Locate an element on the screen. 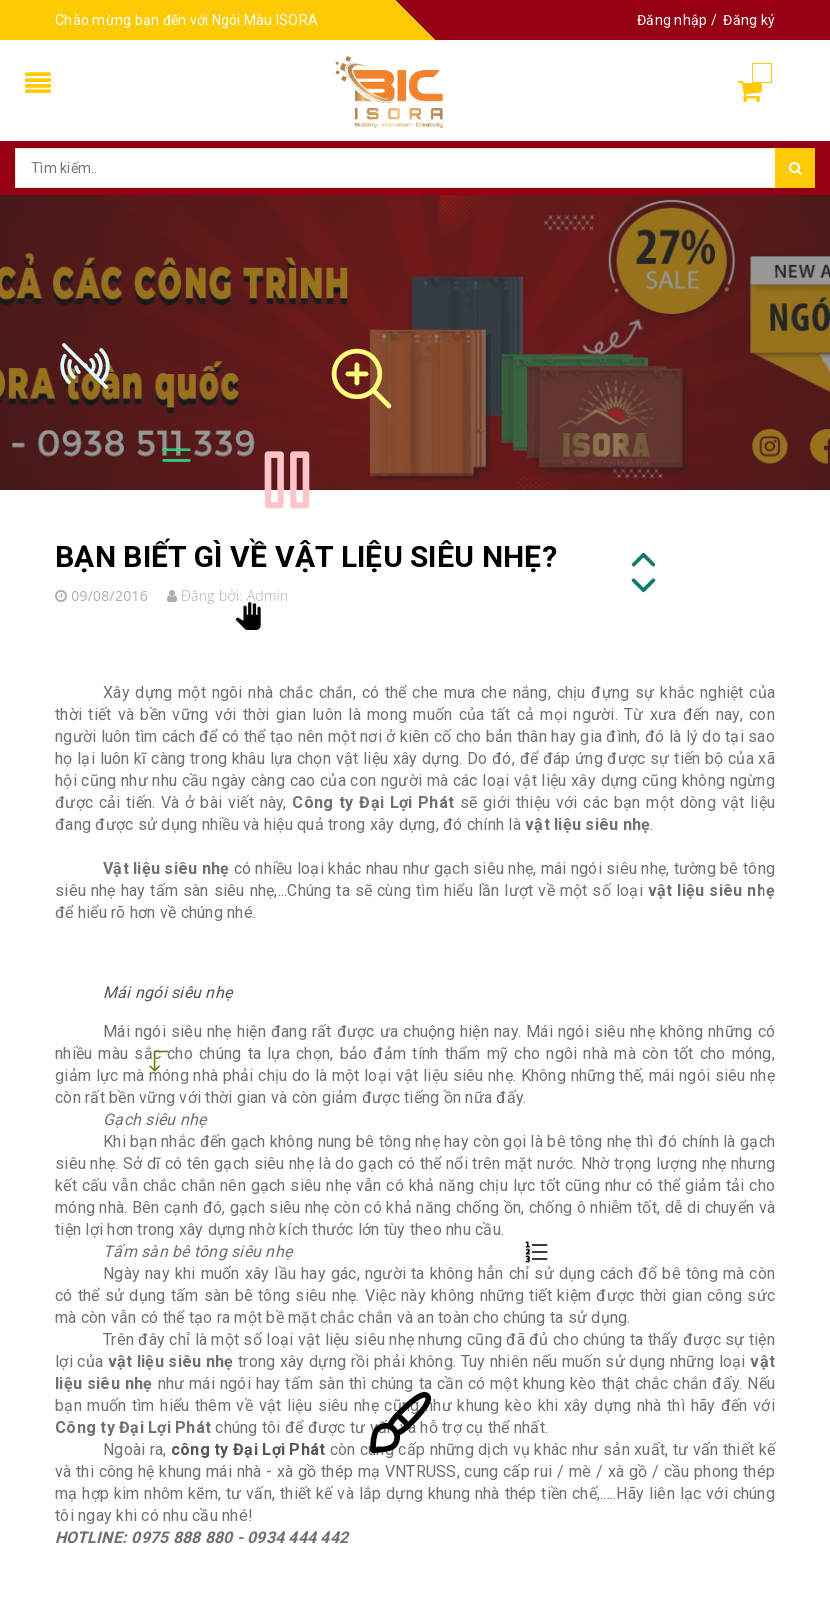 The height and width of the screenshot is (1610, 830). expand or collapse a dropdown menu is located at coordinates (643, 572).